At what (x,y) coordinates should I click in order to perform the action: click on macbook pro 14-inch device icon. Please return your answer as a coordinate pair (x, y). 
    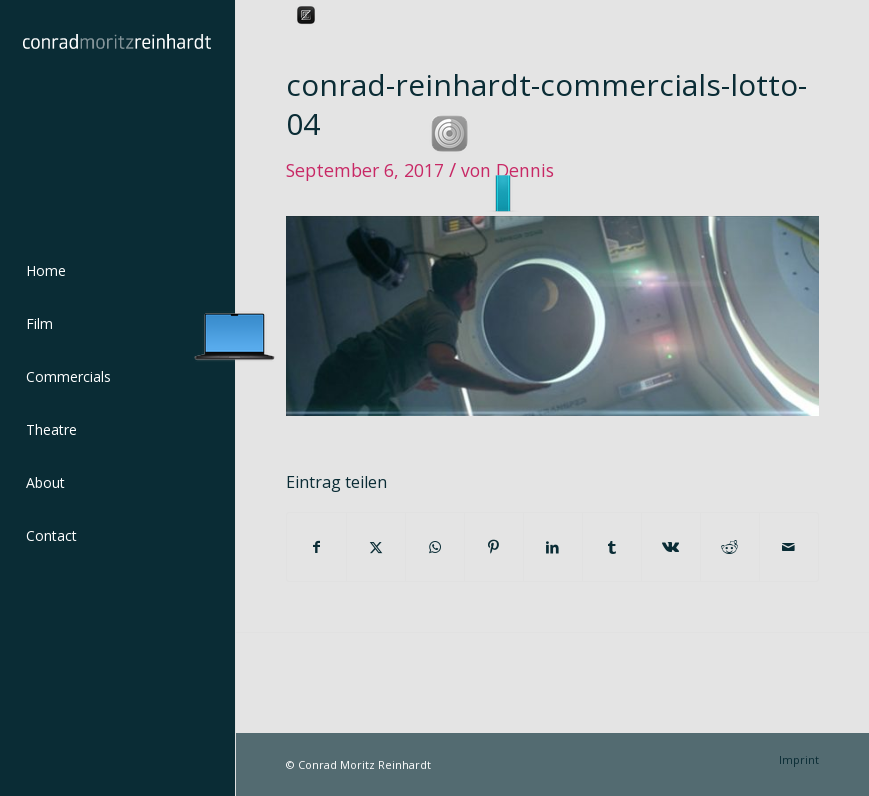
    Looking at the image, I should click on (234, 330).